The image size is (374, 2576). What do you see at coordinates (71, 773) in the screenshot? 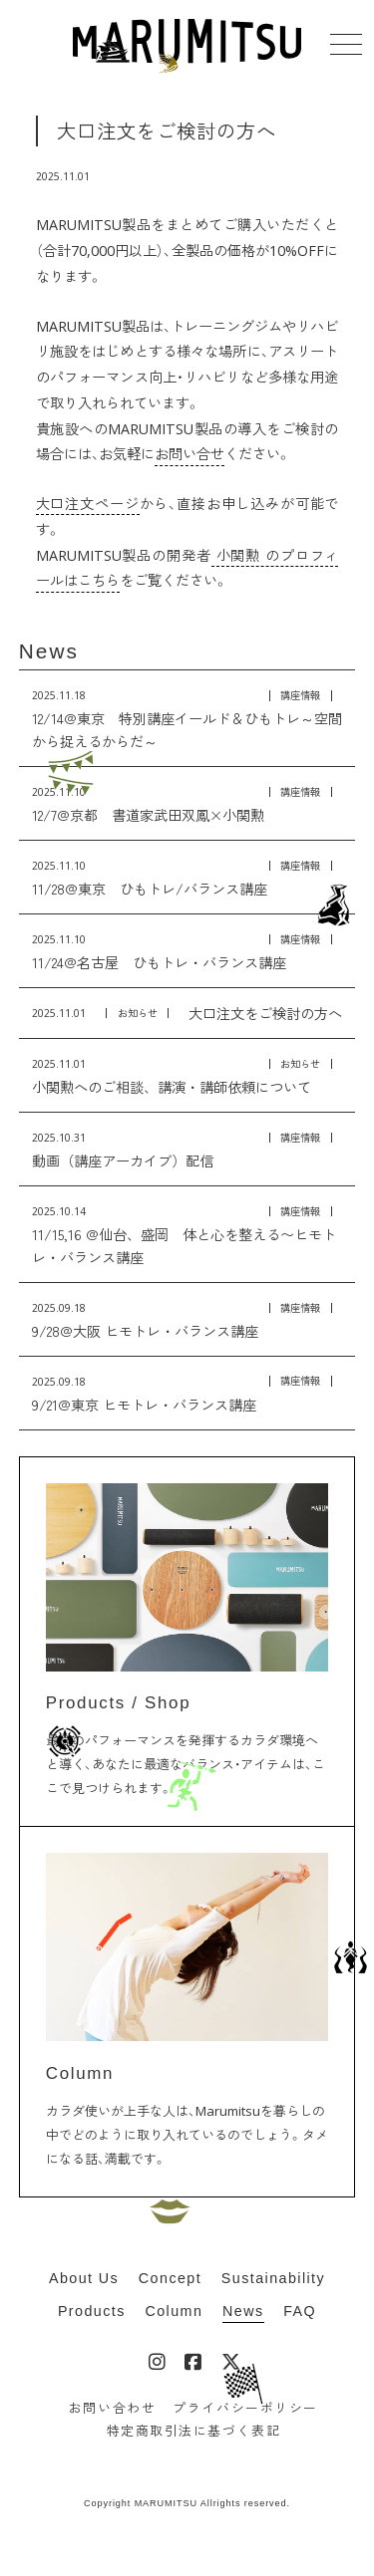
I see `indicates a celebration or event` at bounding box center [71, 773].